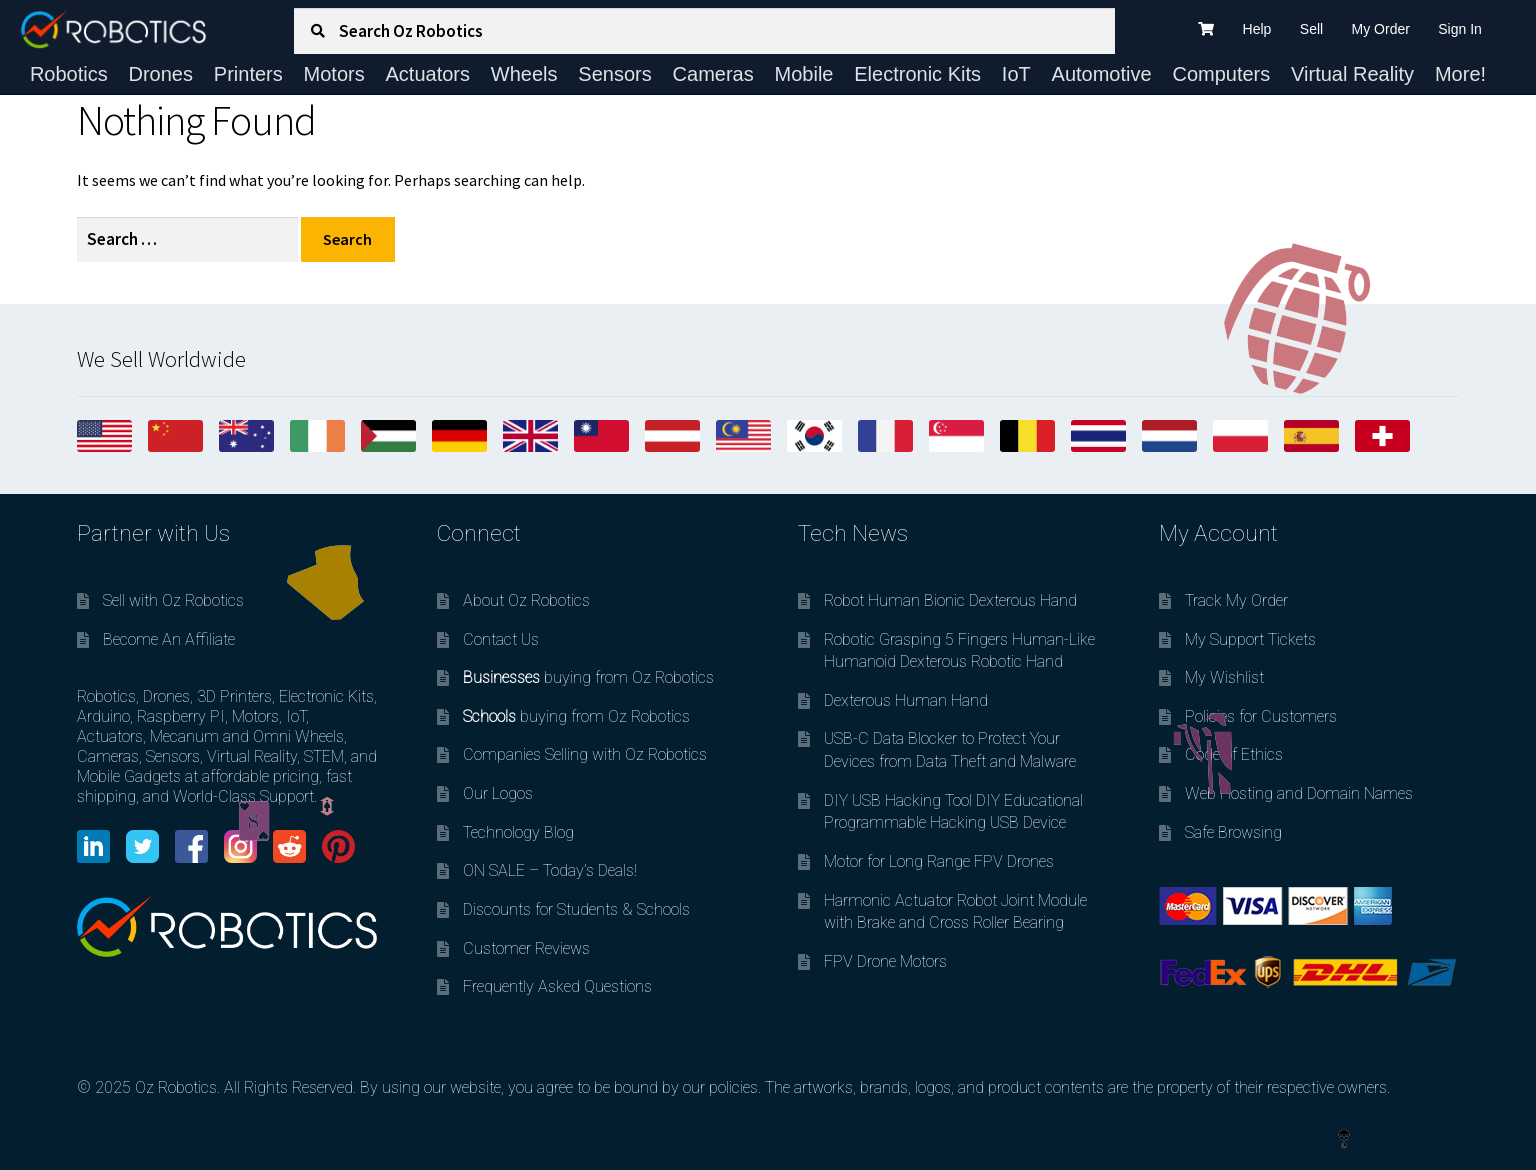 The height and width of the screenshot is (1170, 1536). Describe the element at coordinates (1293, 317) in the screenshot. I see `select grenade weapon or explosive item` at that location.